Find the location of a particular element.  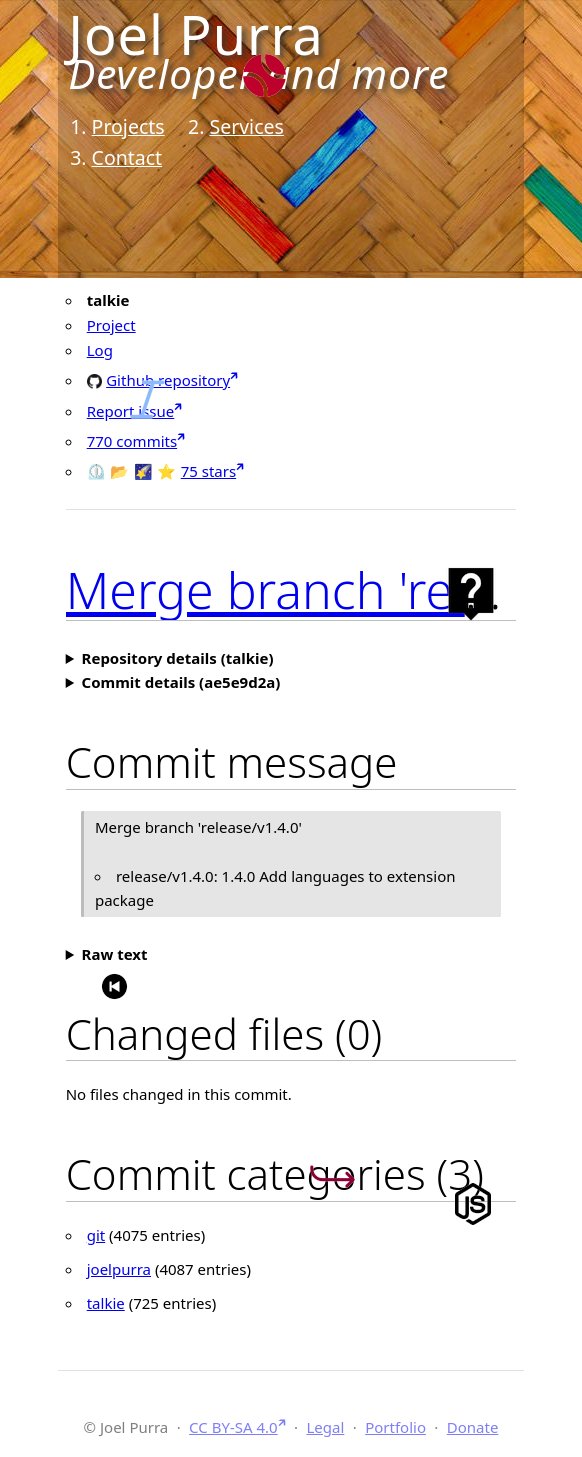

apply italic formatting to selected text is located at coordinates (147, 399).